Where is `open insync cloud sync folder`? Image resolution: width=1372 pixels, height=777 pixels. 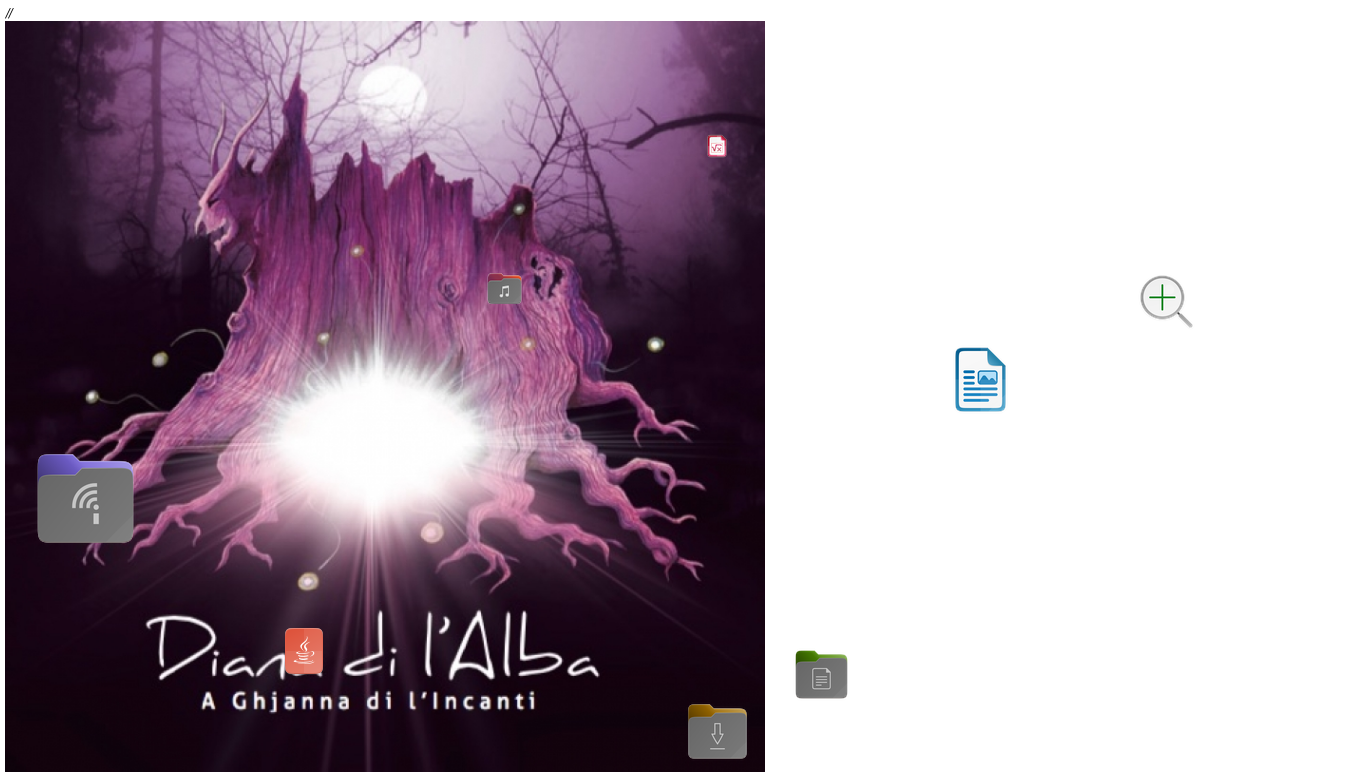
open insync cloud sync folder is located at coordinates (85, 498).